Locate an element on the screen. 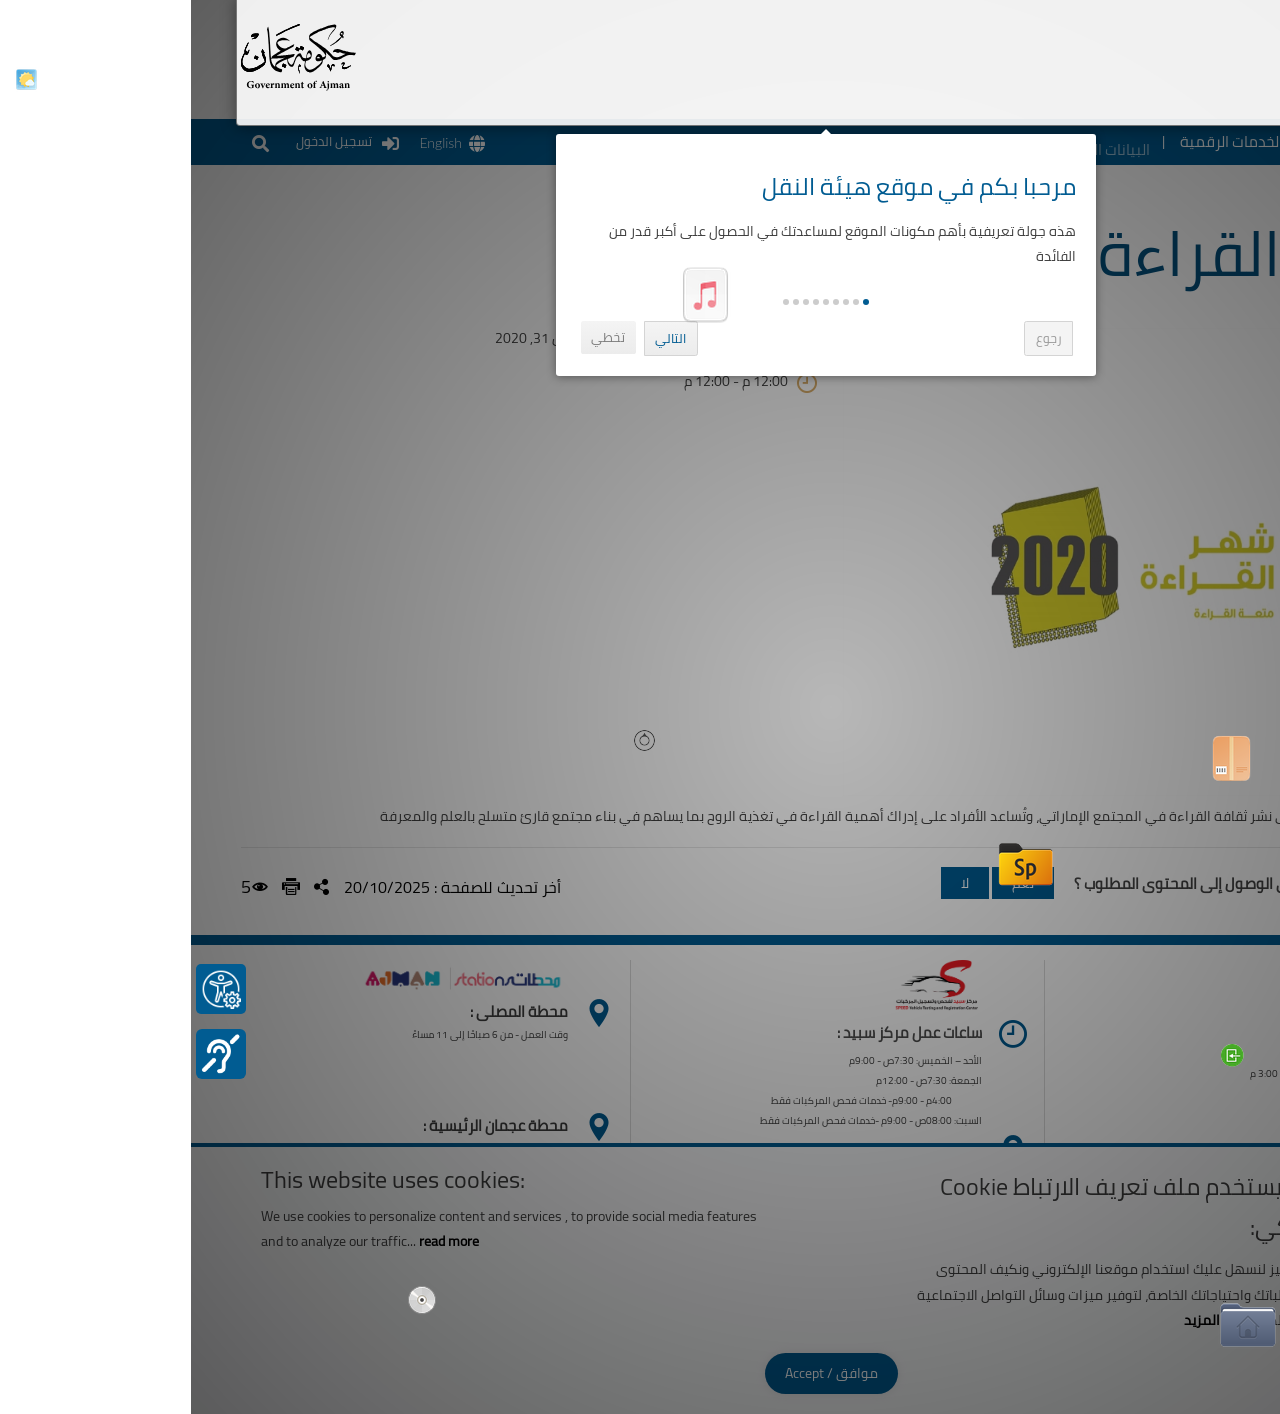 The image size is (1280, 1414). log out of your account is located at coordinates (1232, 1055).